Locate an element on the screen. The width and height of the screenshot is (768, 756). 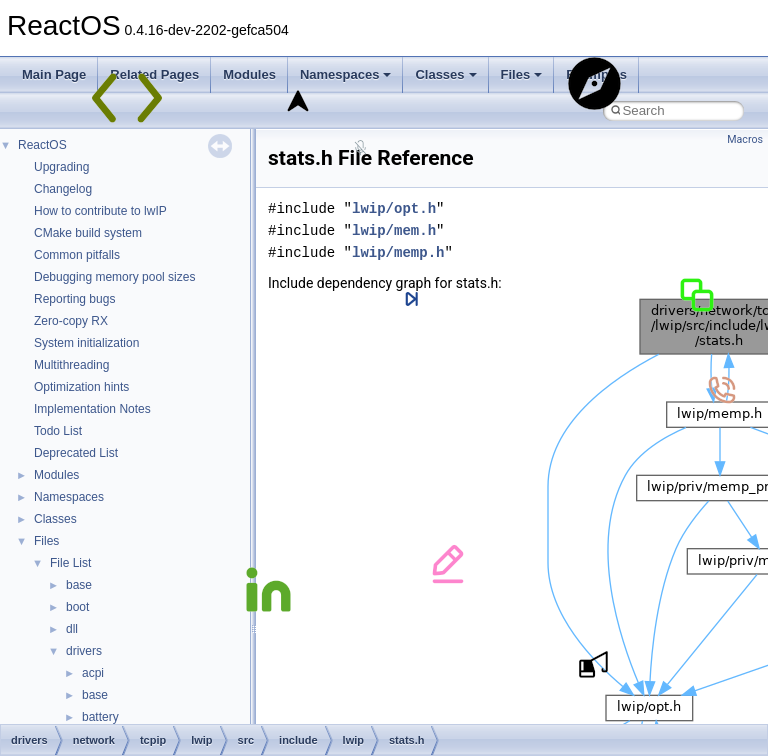
connect with LinkedIn profile is located at coordinates (268, 589).